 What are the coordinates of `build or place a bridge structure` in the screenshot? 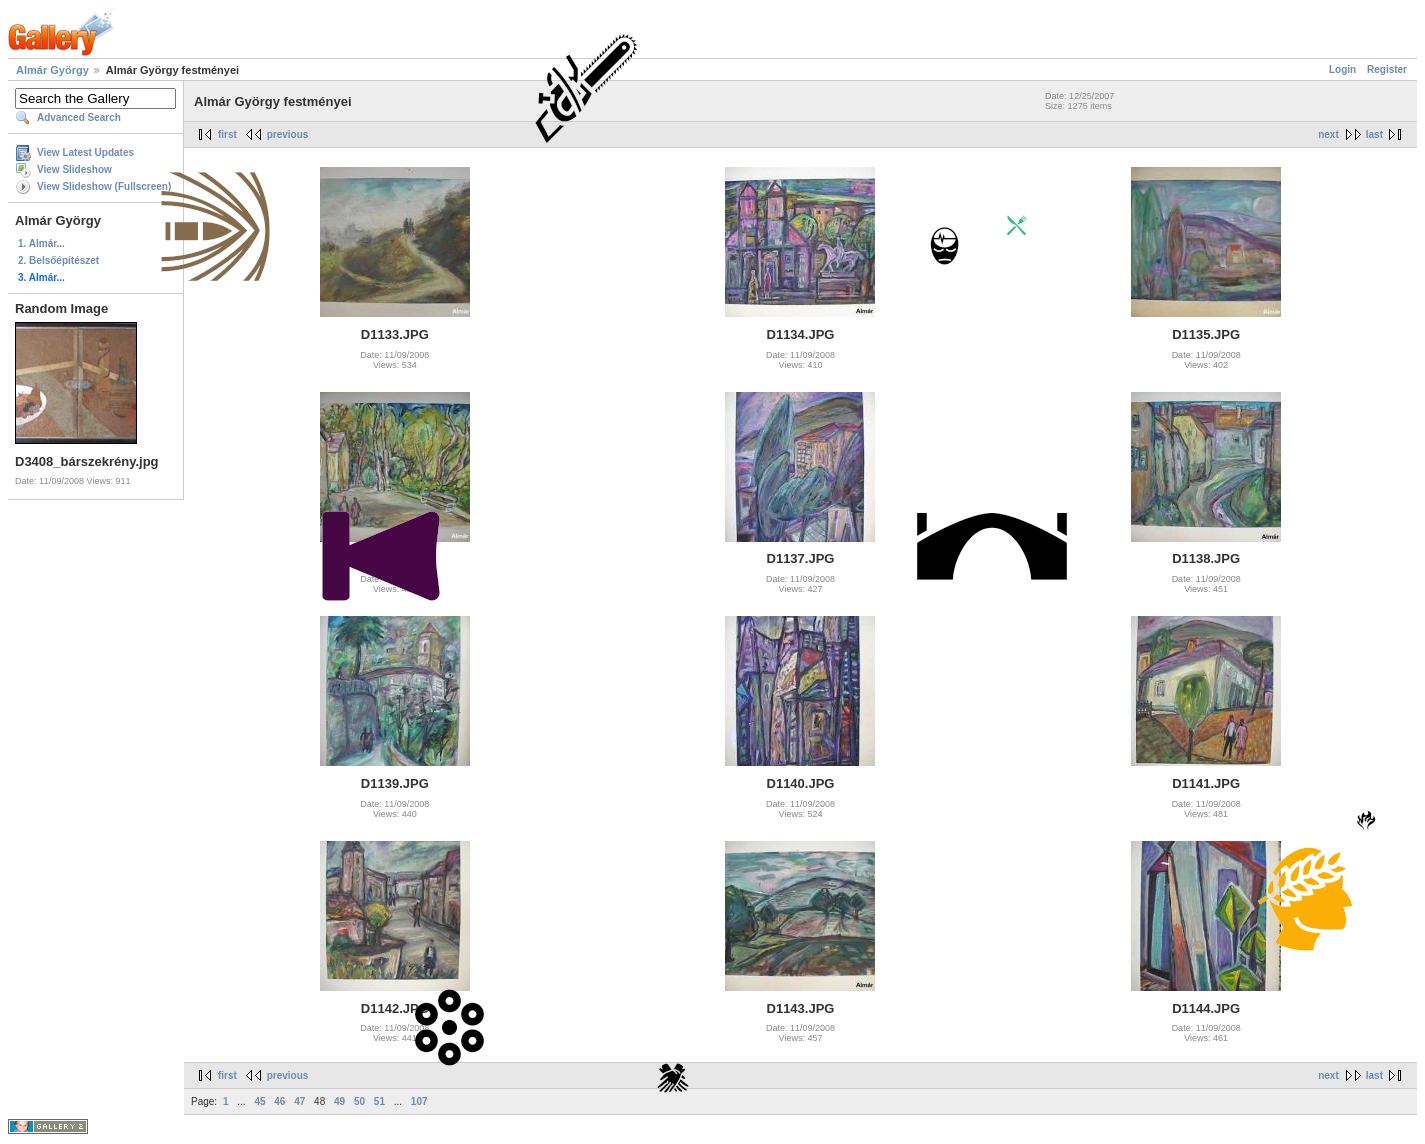 It's located at (992, 510).